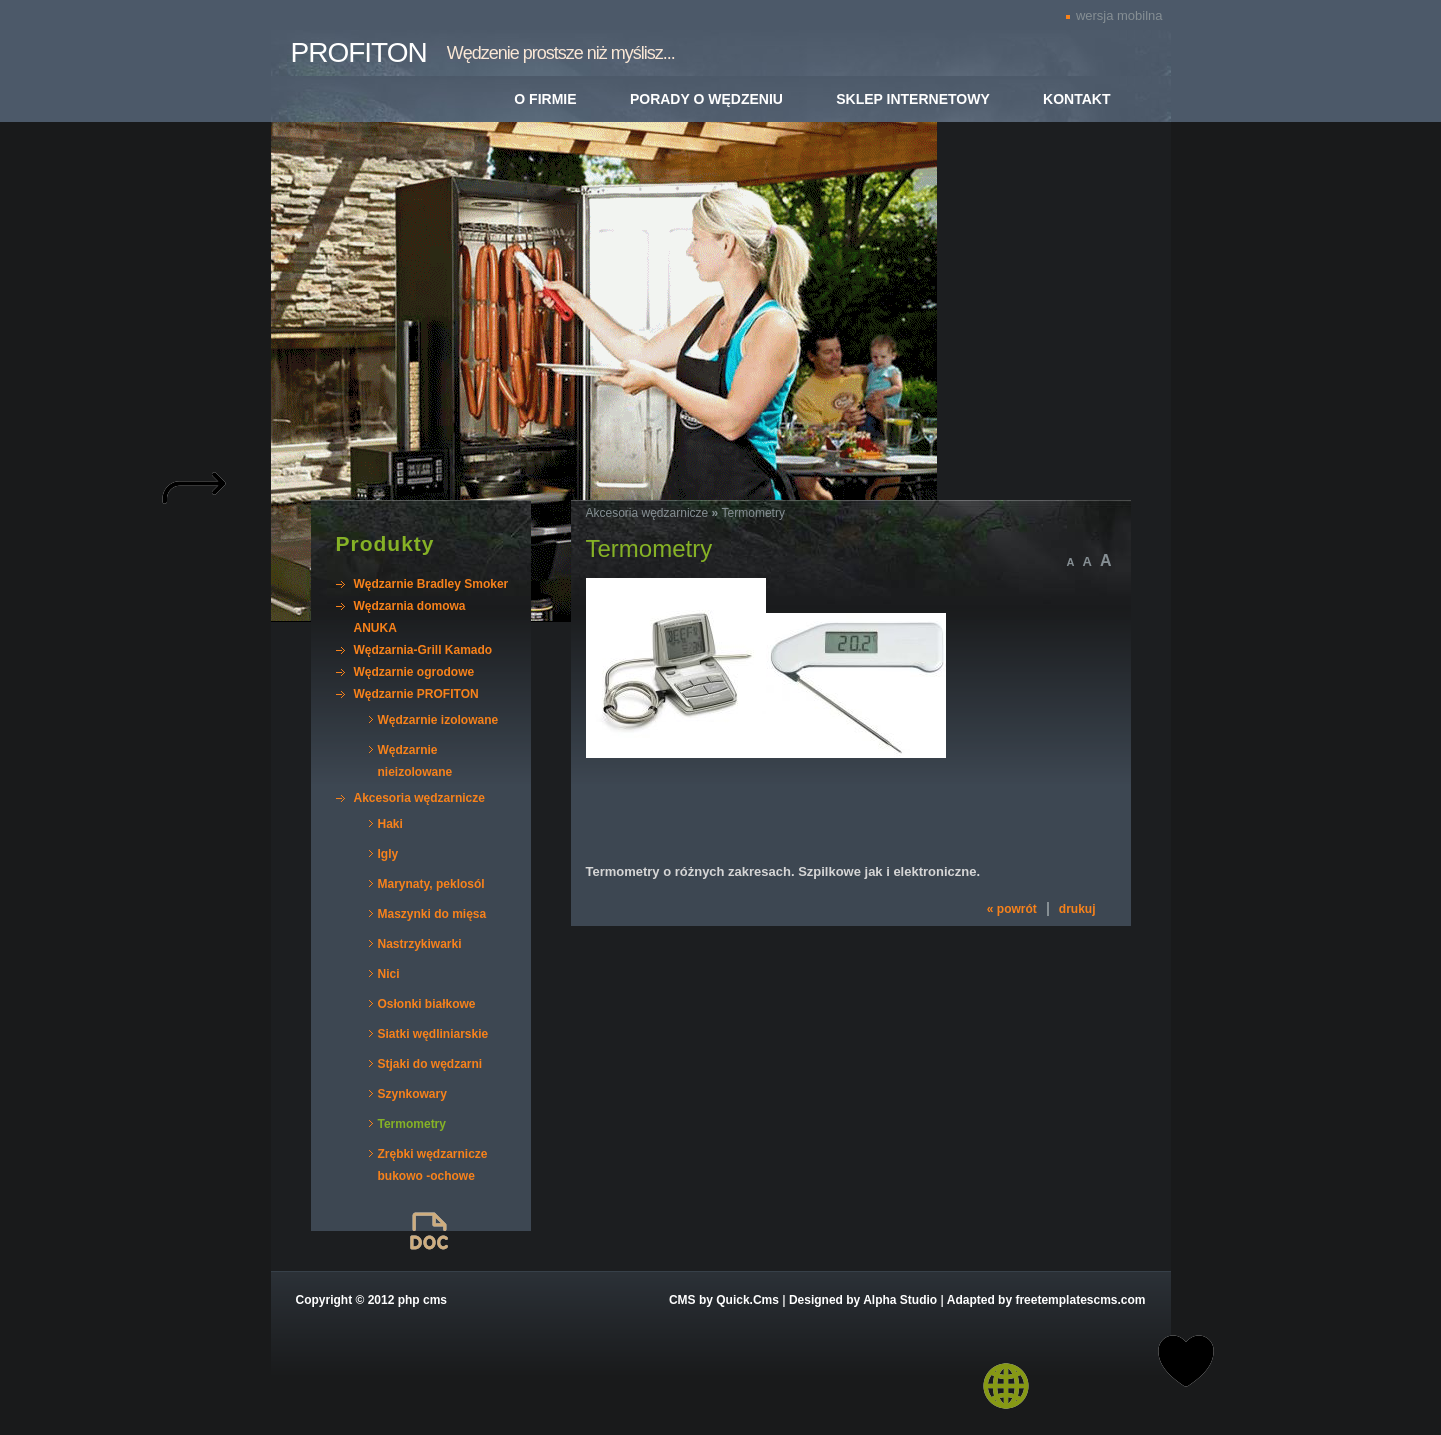  I want to click on add to favorites, so click(1186, 1361).